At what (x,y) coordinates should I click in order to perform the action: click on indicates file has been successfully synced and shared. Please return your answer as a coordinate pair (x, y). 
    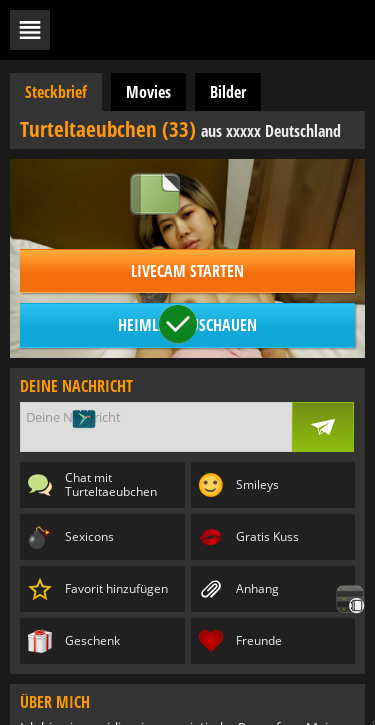
    Looking at the image, I should click on (178, 324).